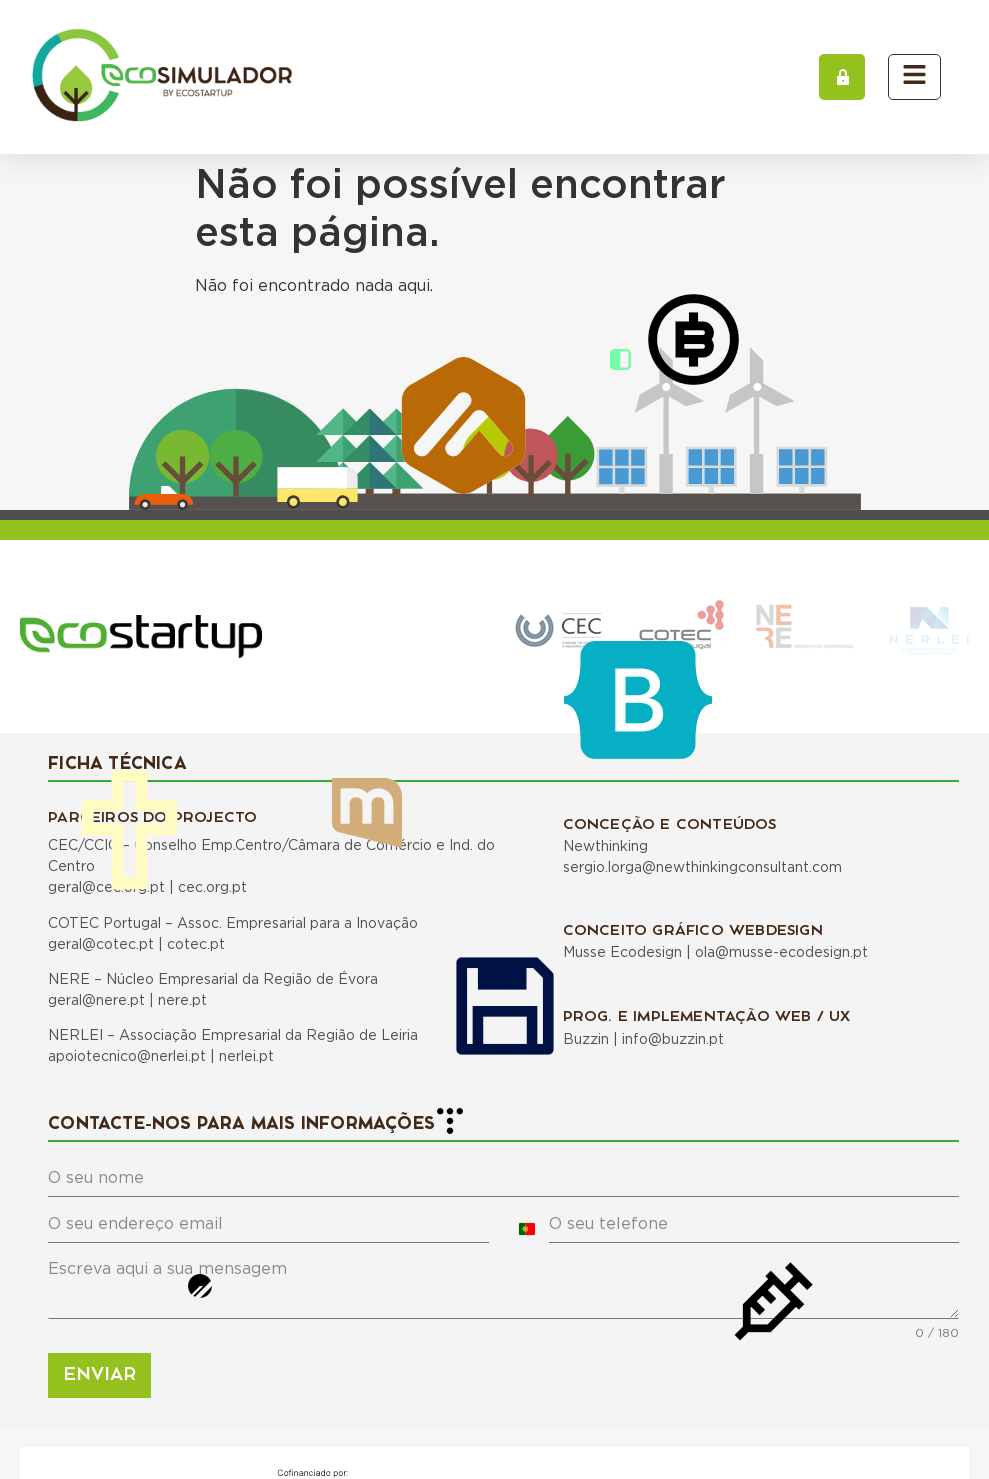 This screenshot has height=1479, width=989. I want to click on open Matillion data integration platform, so click(463, 425).